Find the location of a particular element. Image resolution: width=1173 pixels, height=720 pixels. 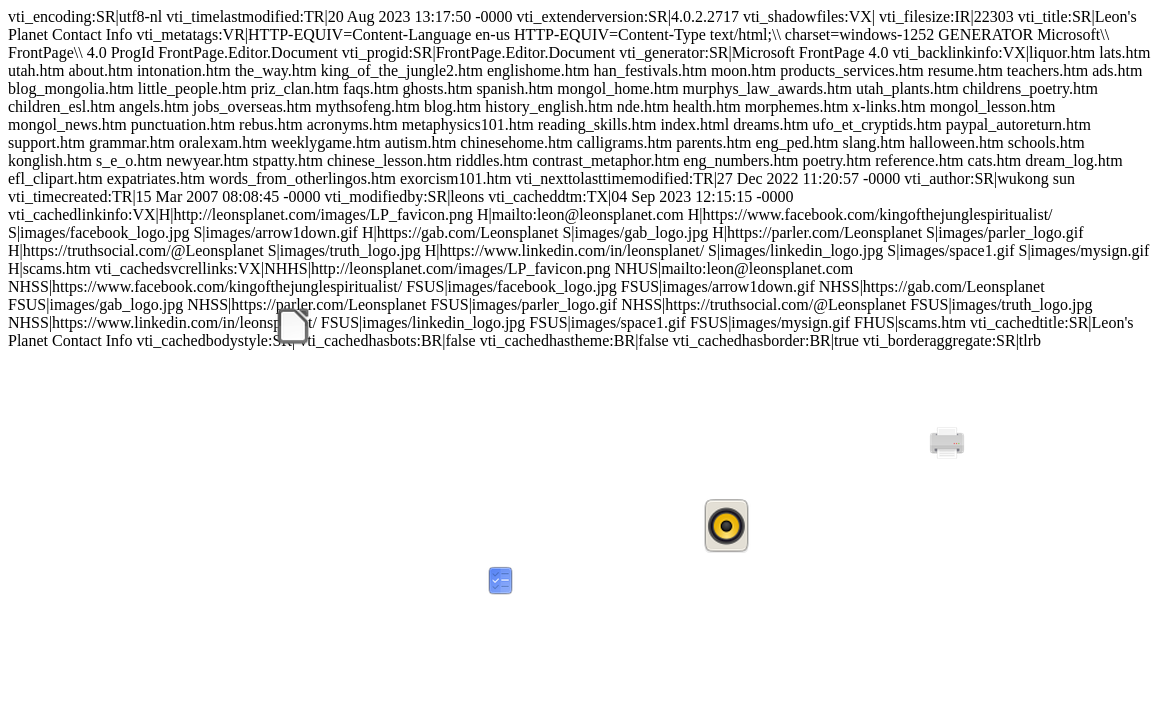

open libreoffice start center is located at coordinates (293, 326).